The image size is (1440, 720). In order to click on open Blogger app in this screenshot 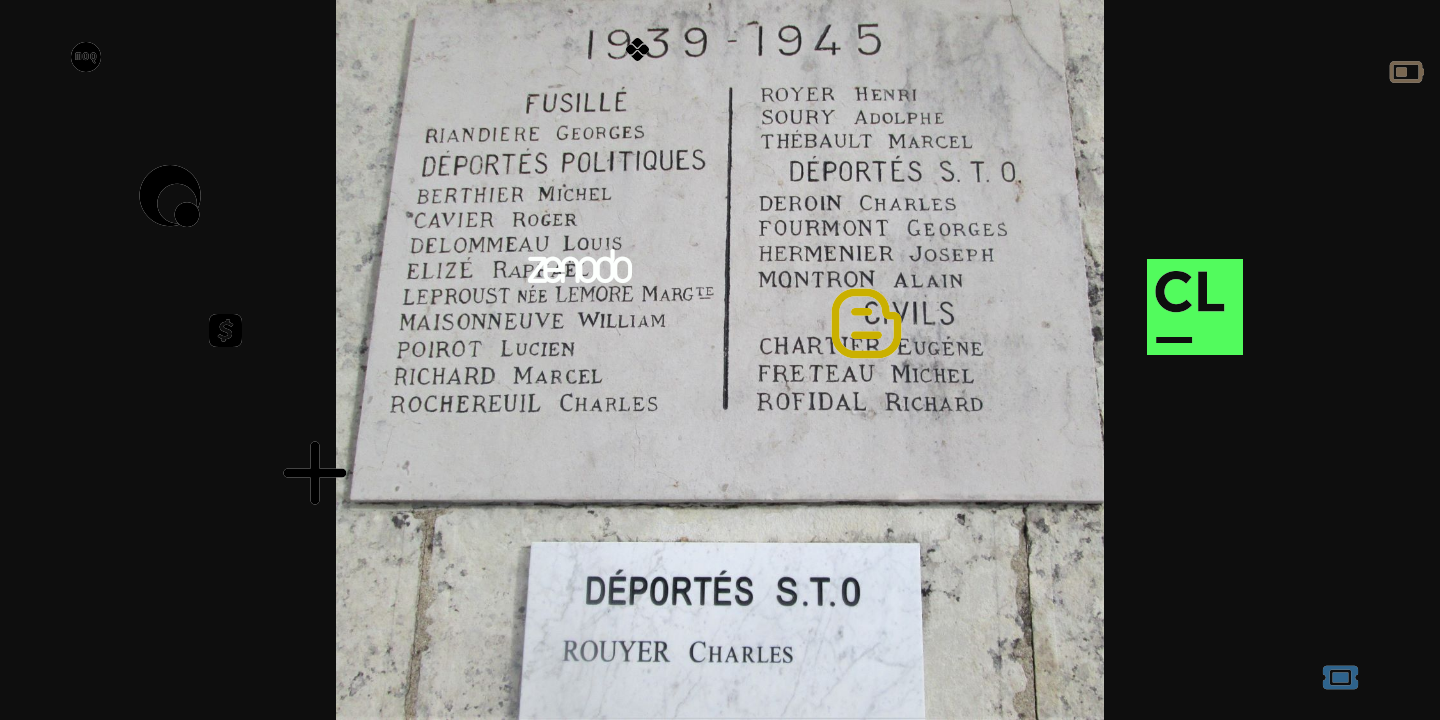, I will do `click(866, 323)`.